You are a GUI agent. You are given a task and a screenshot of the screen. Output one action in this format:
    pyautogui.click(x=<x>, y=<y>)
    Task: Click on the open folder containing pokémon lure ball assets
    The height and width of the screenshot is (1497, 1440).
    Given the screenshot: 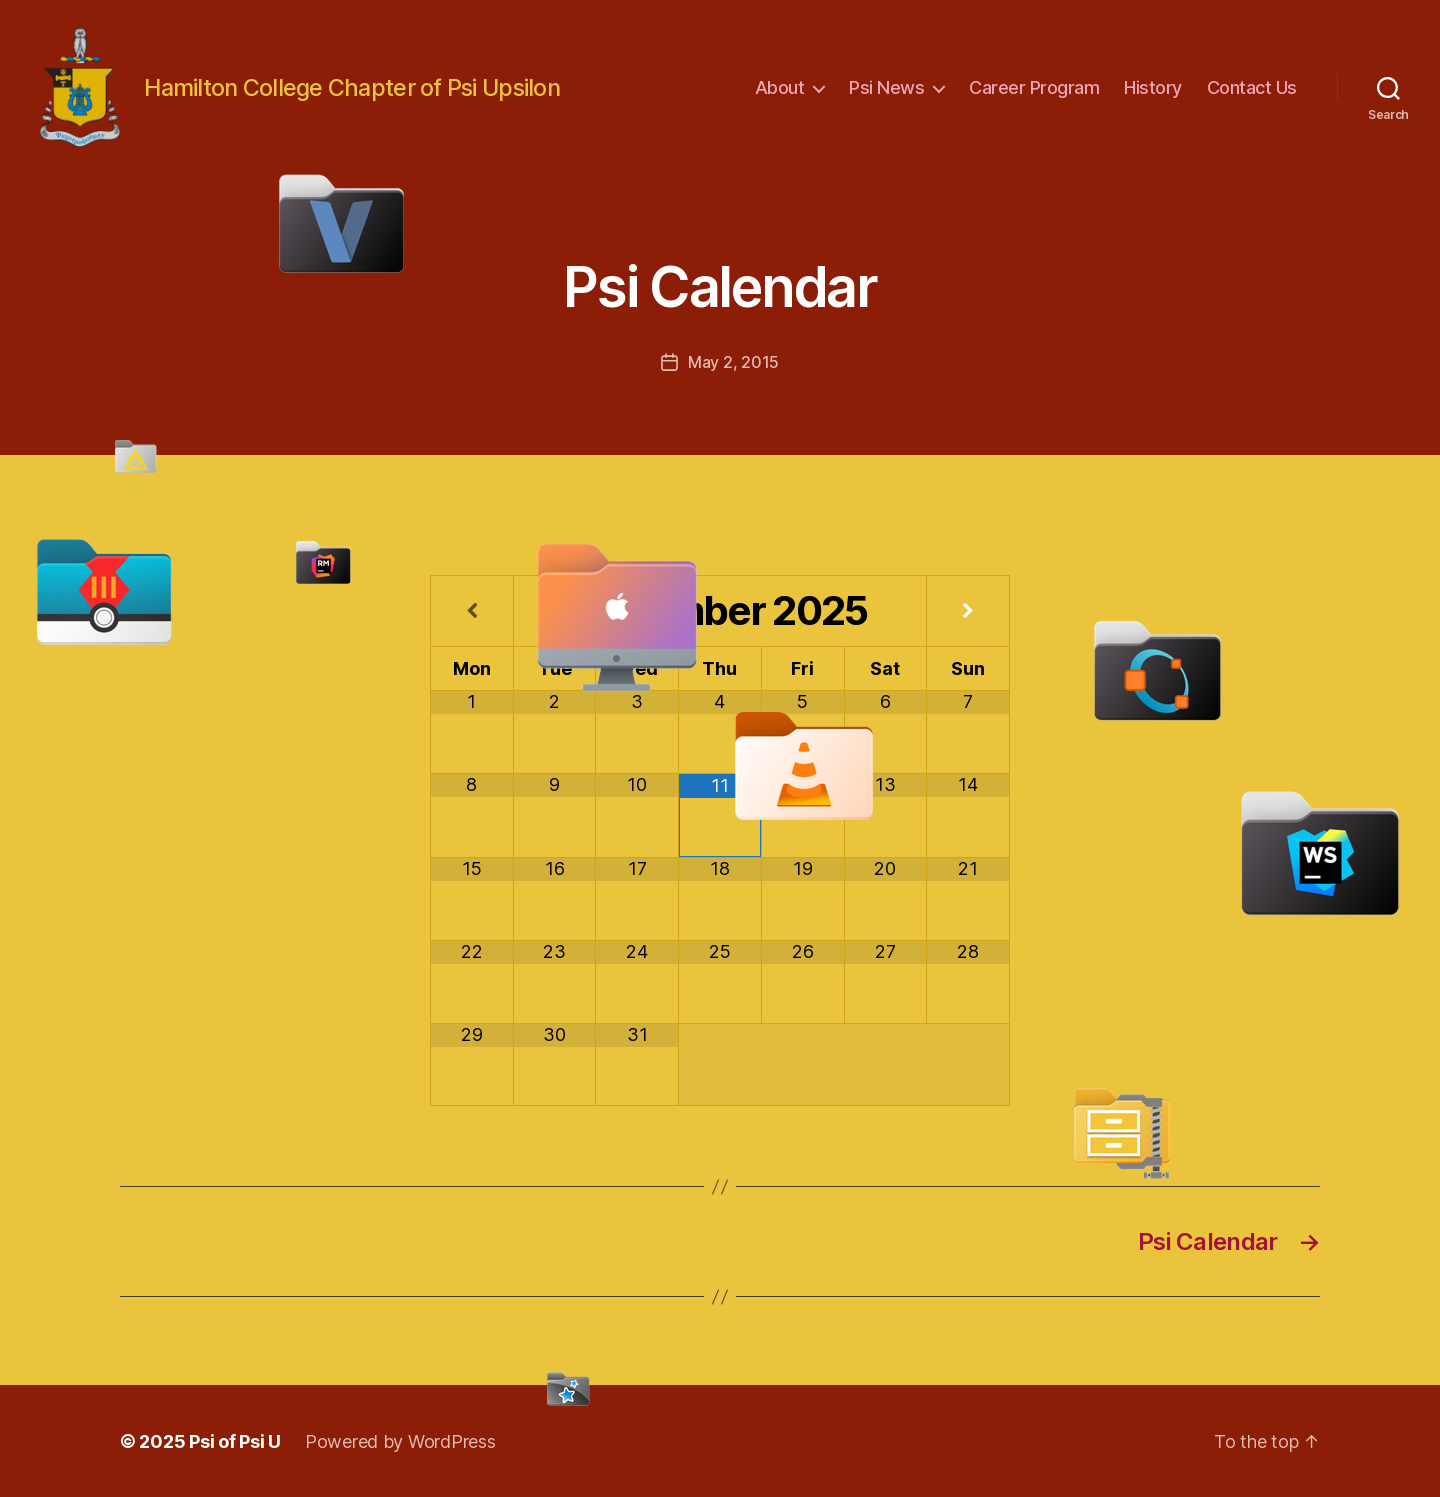 What is the action you would take?
    pyautogui.click(x=103, y=595)
    